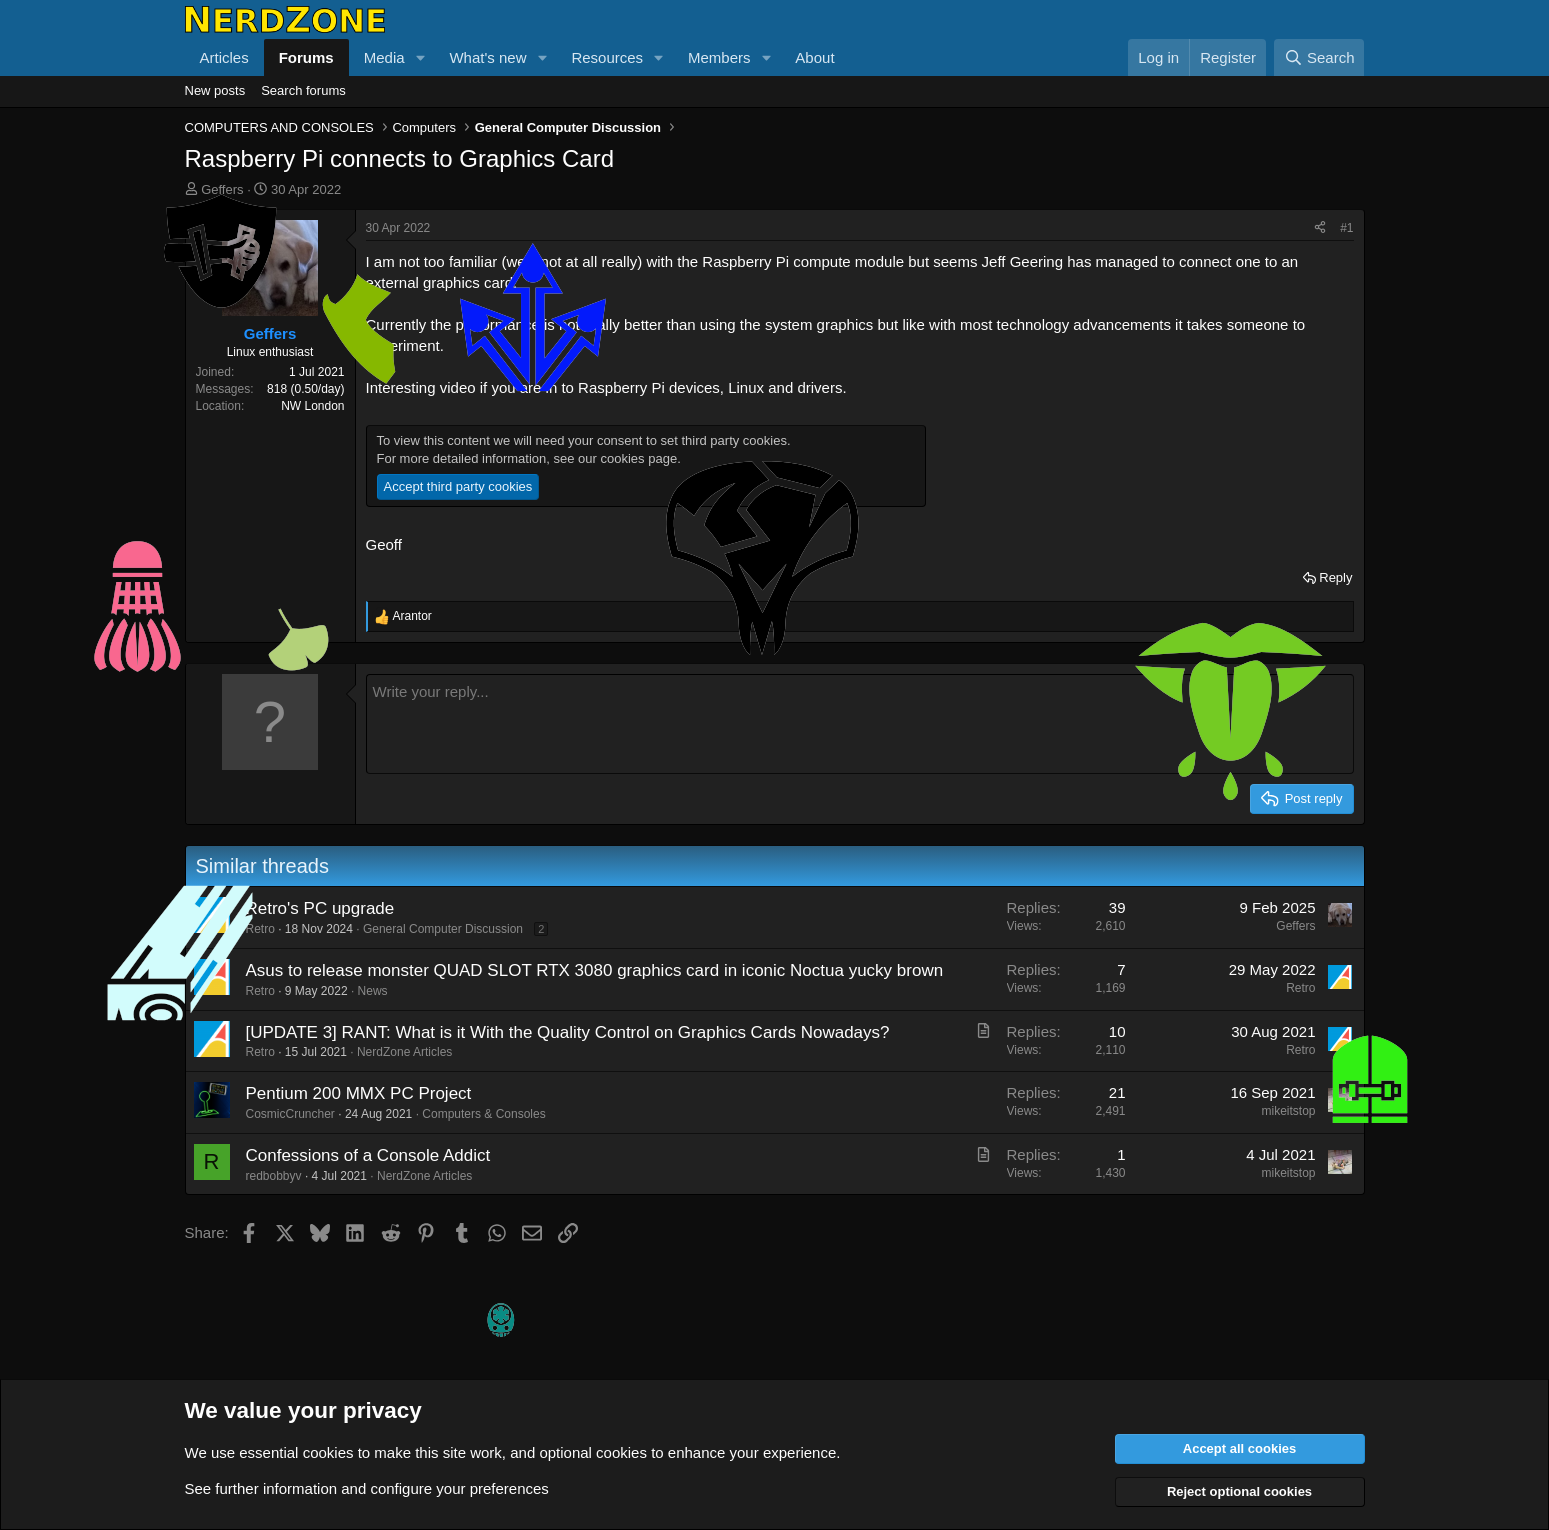 The width and height of the screenshot is (1549, 1530). I want to click on select tongue or taste-related action in a game, so click(1230, 711).